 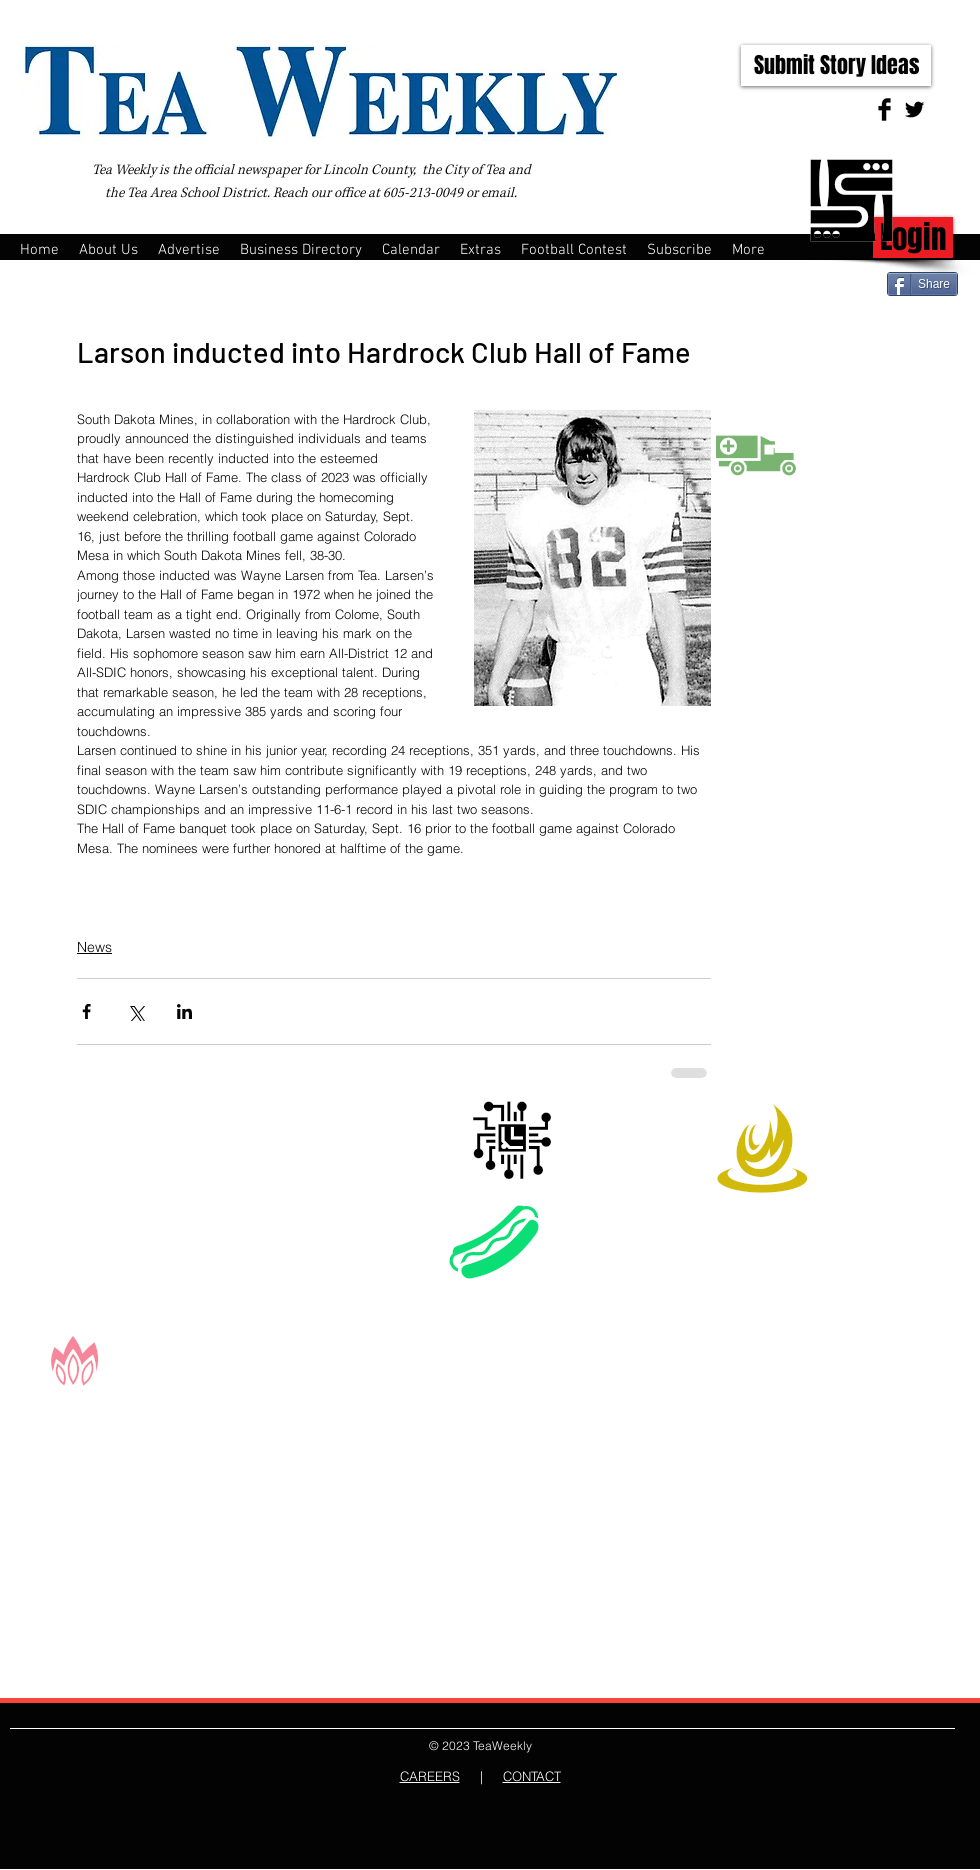 What do you see at coordinates (494, 1242) in the screenshot?
I see `browse food or restaurant options` at bounding box center [494, 1242].